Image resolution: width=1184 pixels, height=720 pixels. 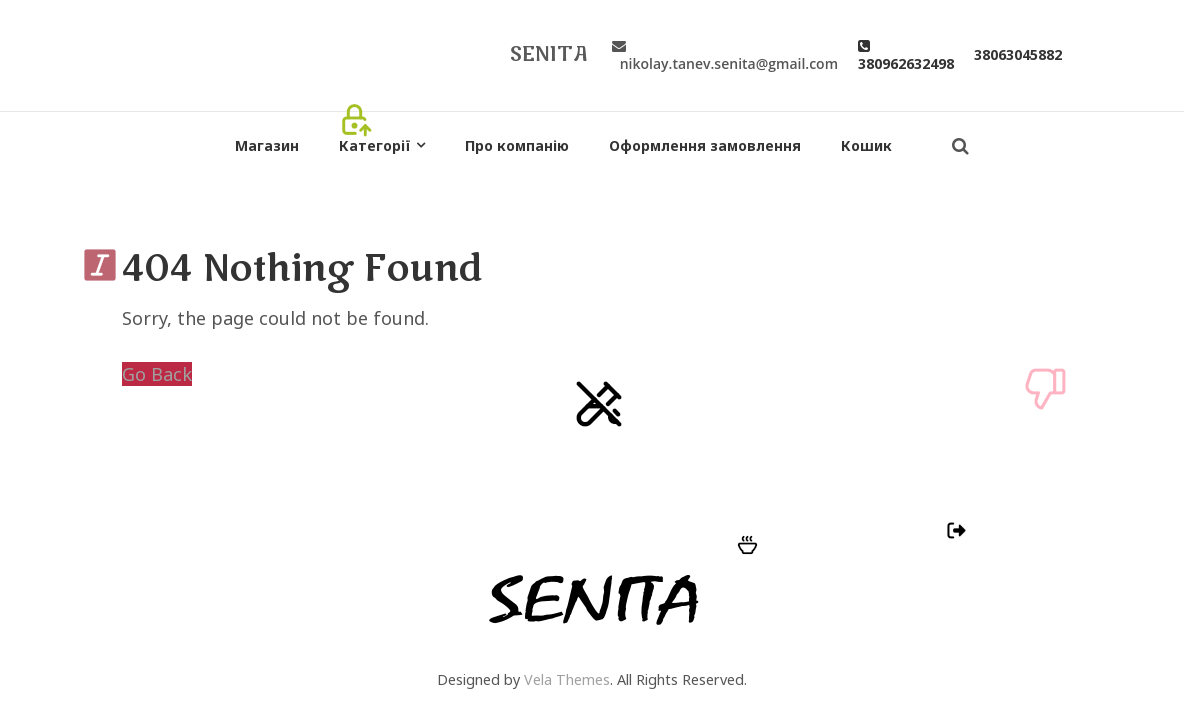 What do you see at coordinates (956, 530) in the screenshot?
I see `log out of your account` at bounding box center [956, 530].